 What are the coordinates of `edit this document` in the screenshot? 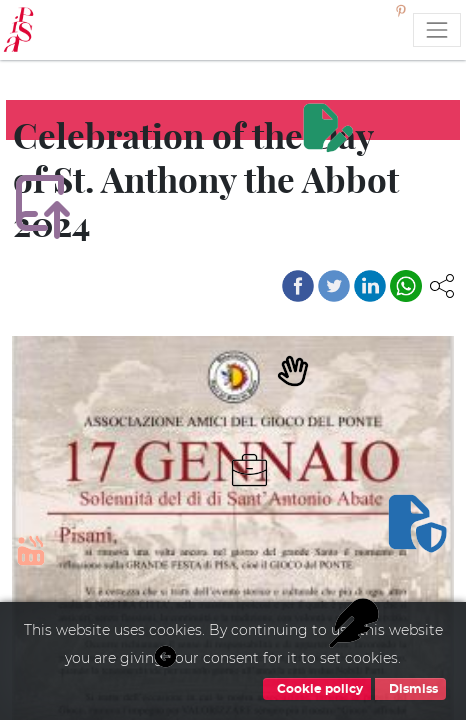 It's located at (326, 126).